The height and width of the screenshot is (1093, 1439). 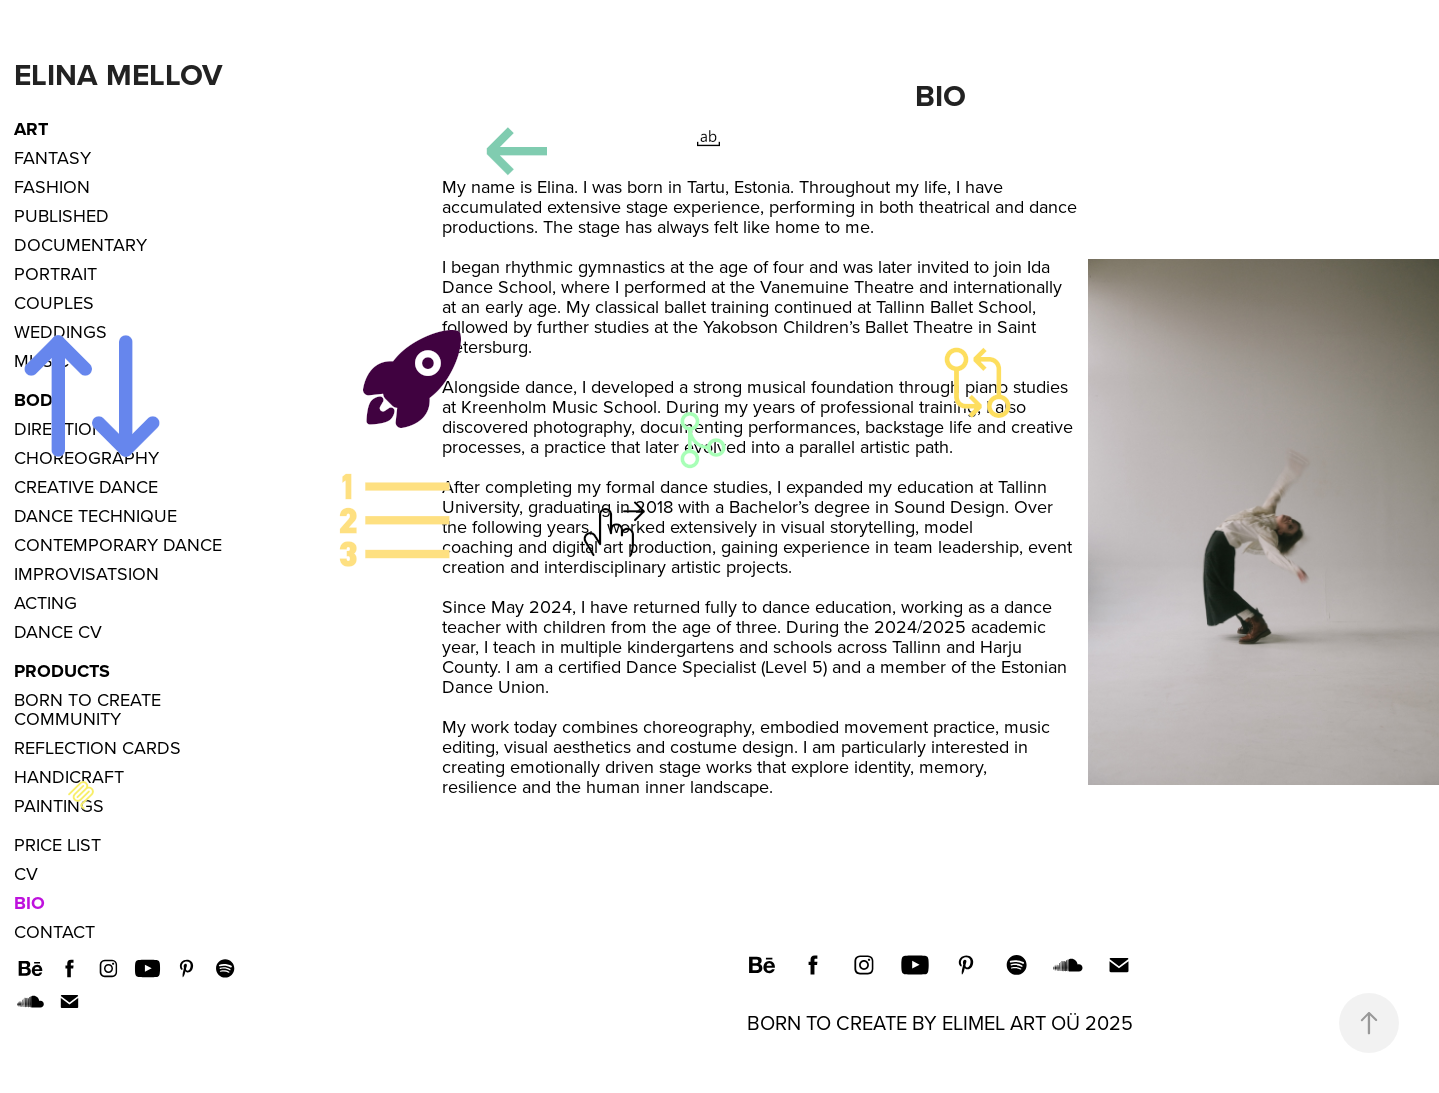 I want to click on launch or deploy an application, so click(x=412, y=379).